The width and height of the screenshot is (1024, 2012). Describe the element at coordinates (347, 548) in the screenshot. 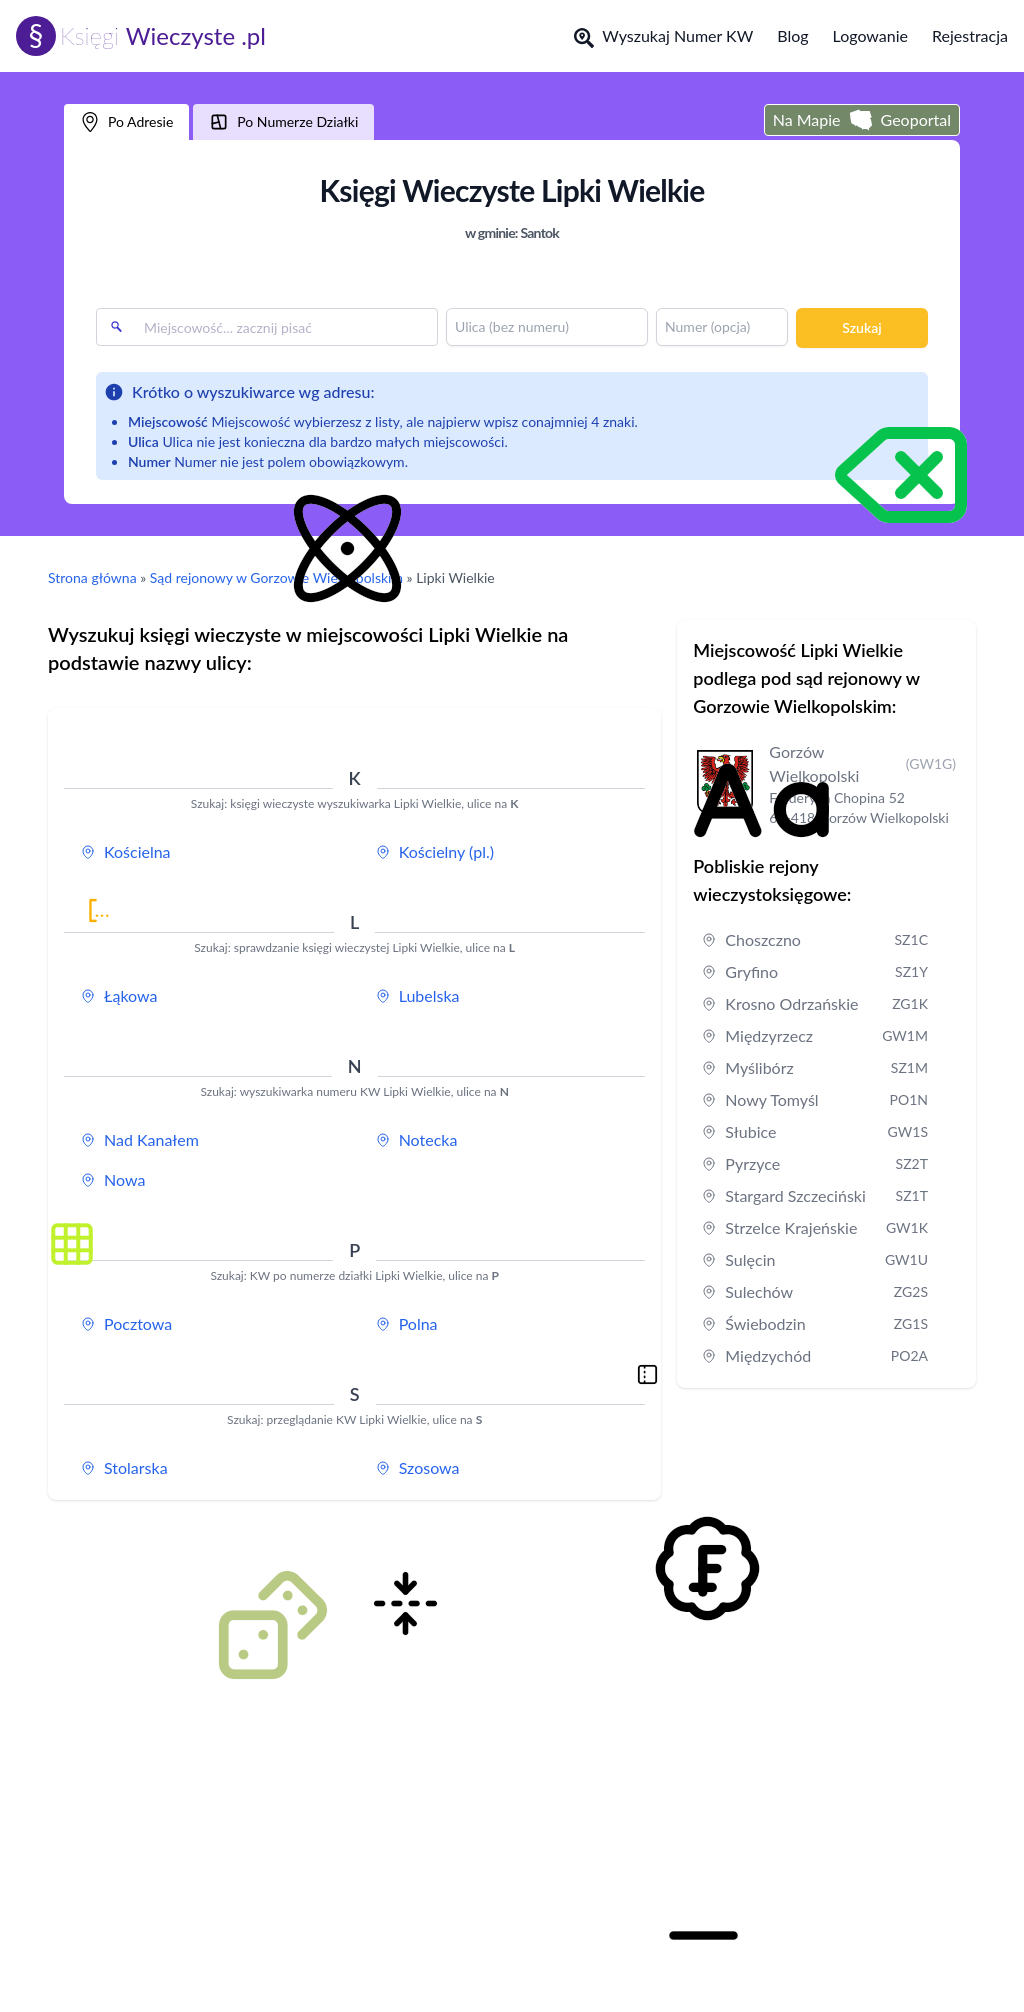

I see `access science or chemistry features` at that location.